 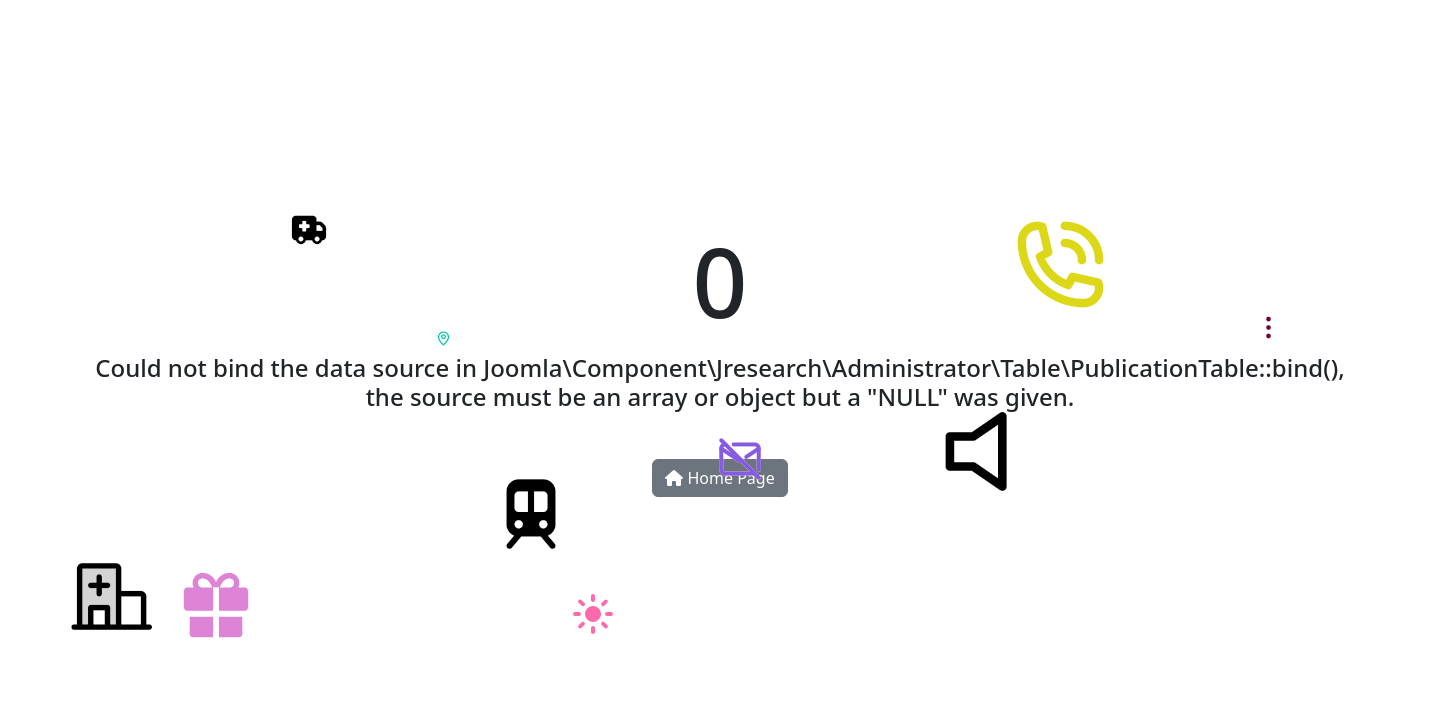 I want to click on email notifications disabled, so click(x=740, y=459).